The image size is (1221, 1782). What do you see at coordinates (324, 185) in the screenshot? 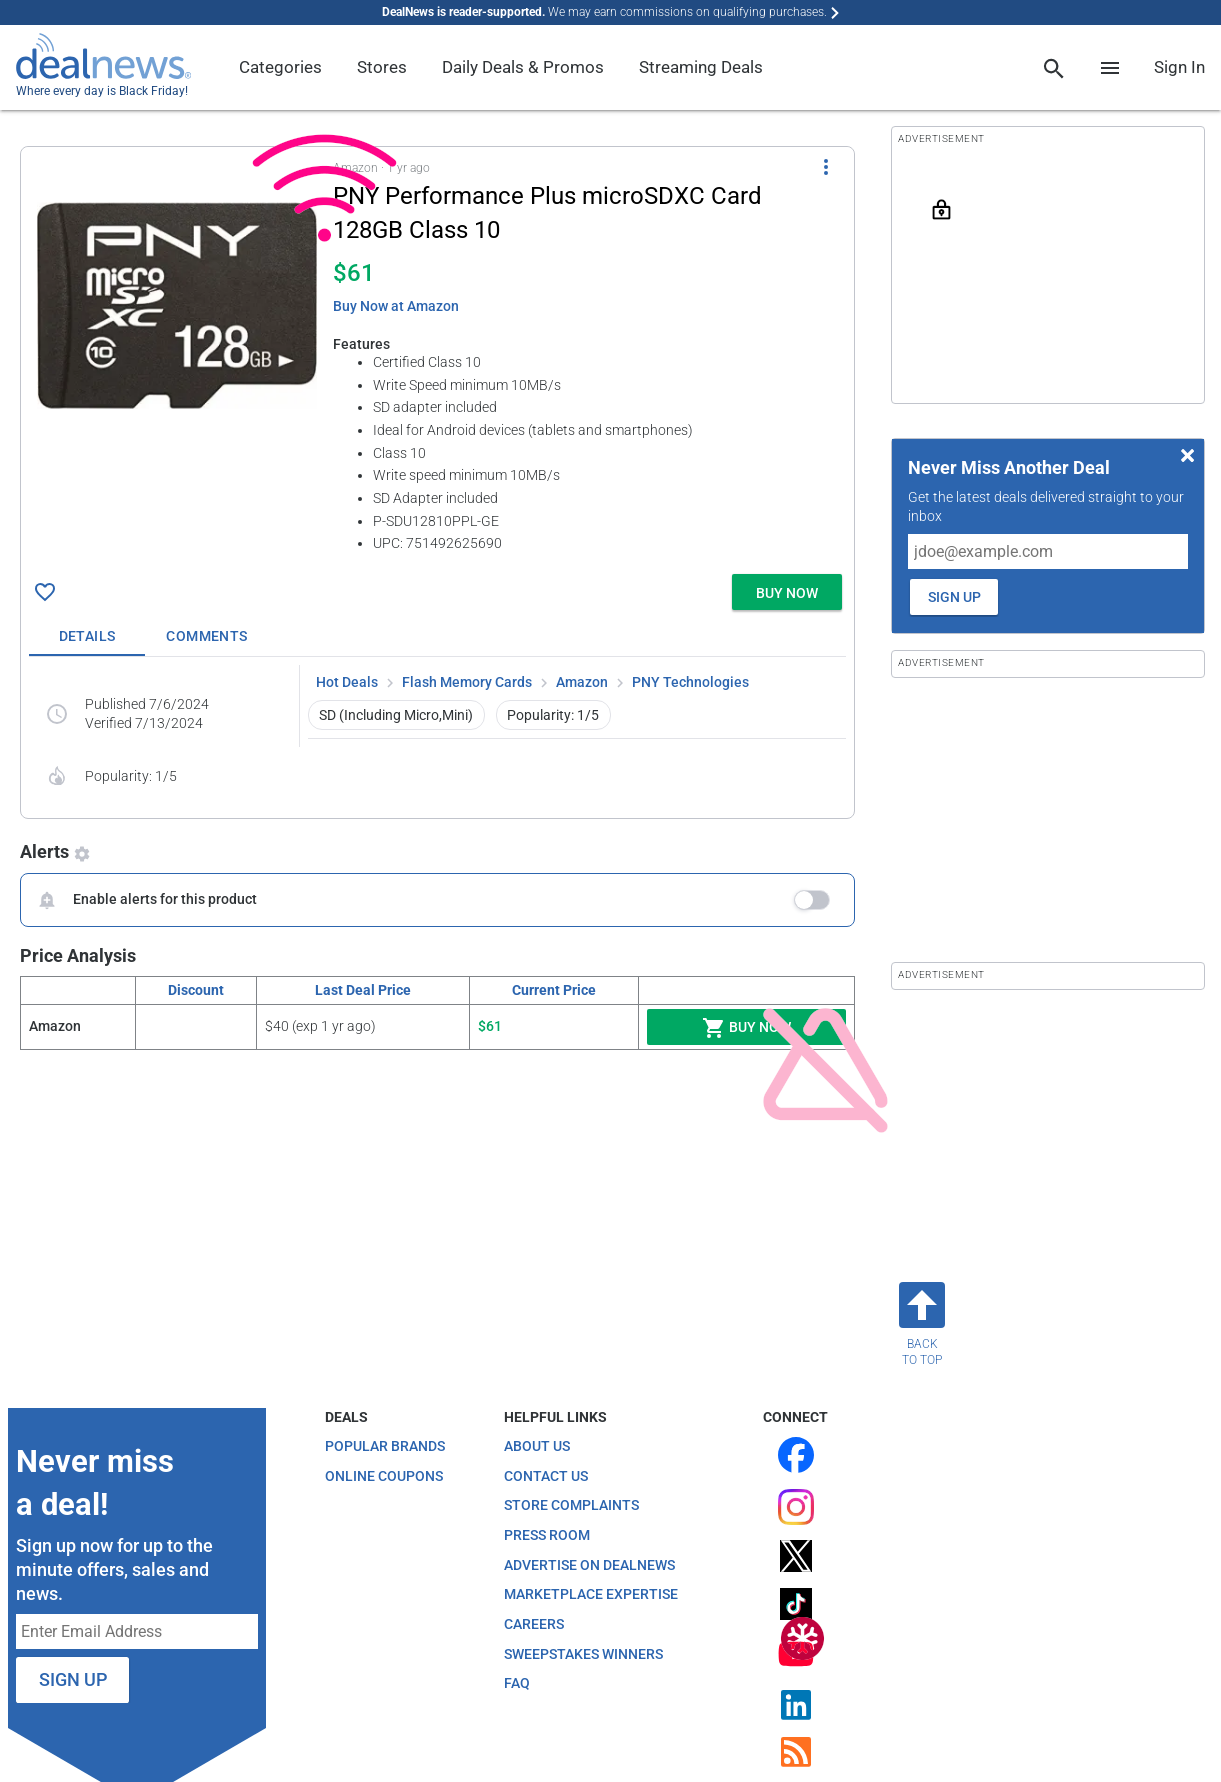
I see `strong wifi signal strength` at bounding box center [324, 185].